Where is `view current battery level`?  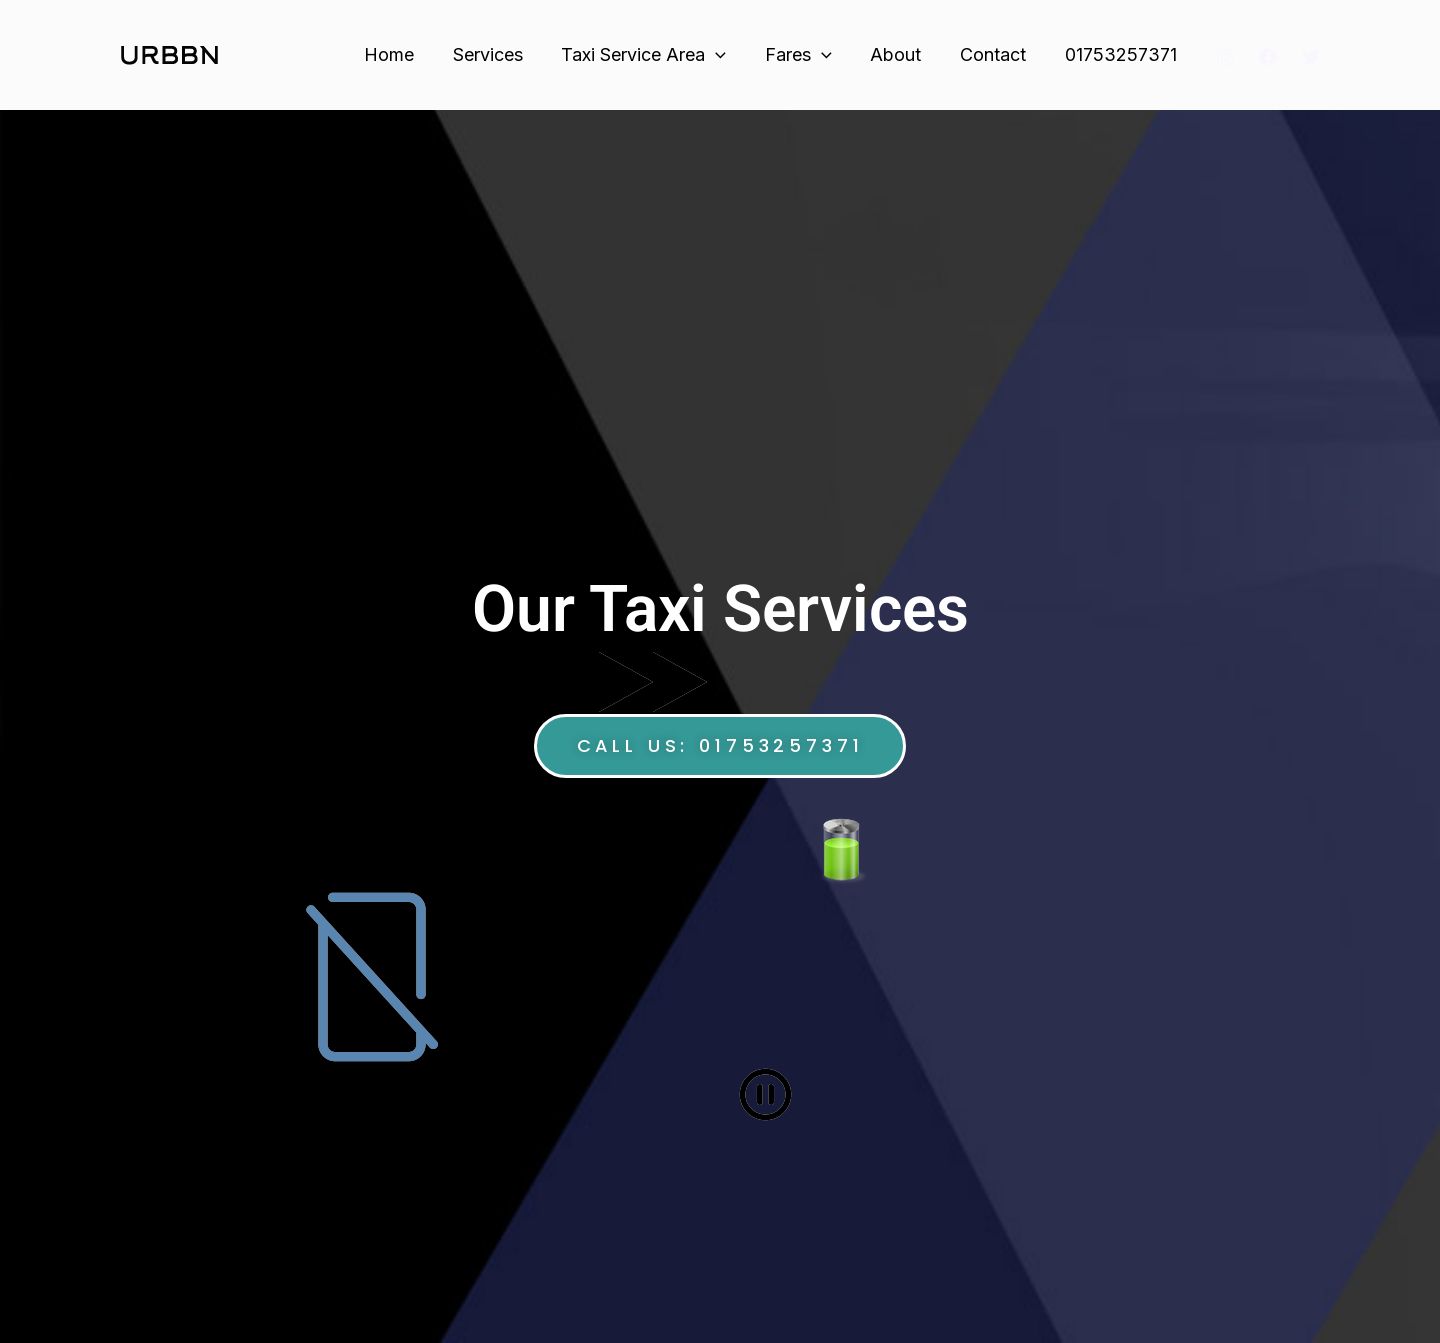
view current battery level is located at coordinates (841, 849).